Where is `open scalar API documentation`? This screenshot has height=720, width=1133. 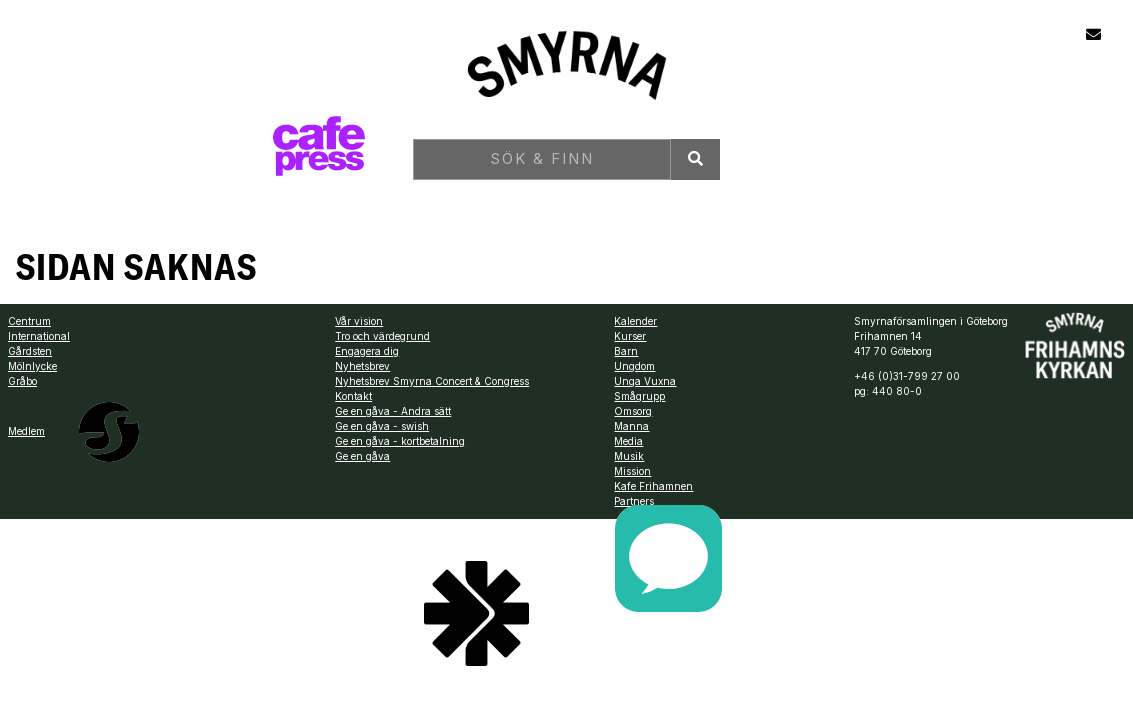
open scalar API documentation is located at coordinates (476, 613).